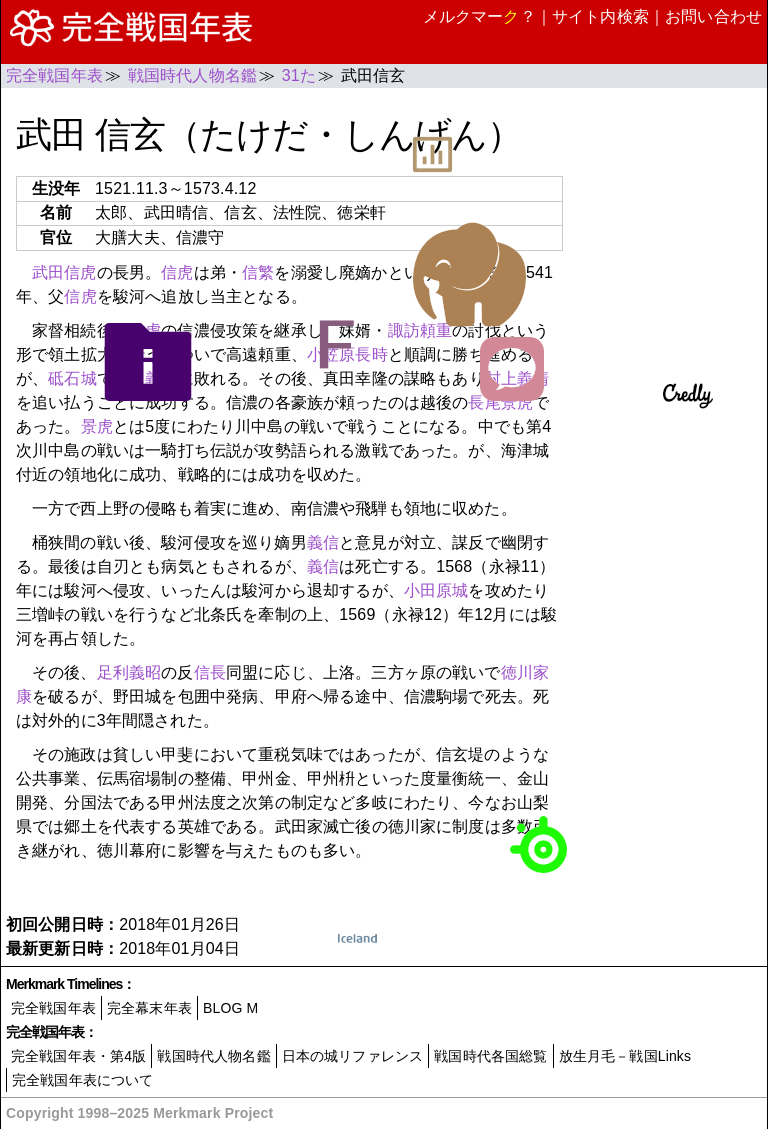  I want to click on visit the SteelSeries website or store, so click(538, 844).